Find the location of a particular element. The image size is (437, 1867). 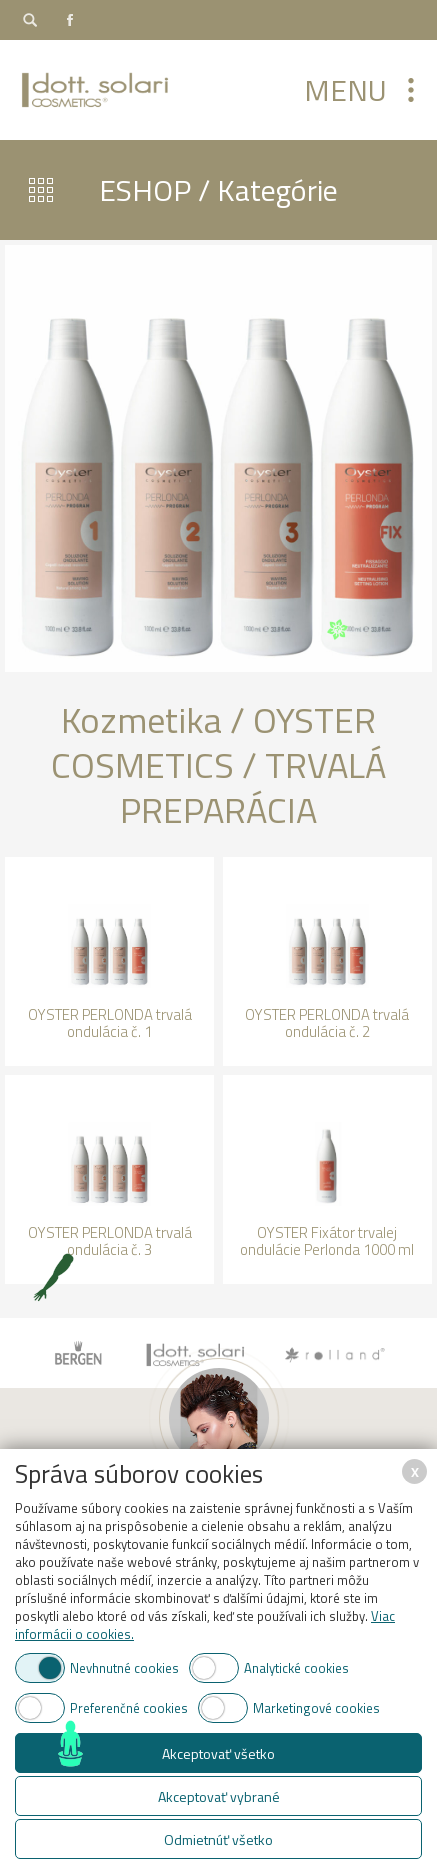

indicates a trap or penalty in gameplay is located at coordinates (70, 1743).